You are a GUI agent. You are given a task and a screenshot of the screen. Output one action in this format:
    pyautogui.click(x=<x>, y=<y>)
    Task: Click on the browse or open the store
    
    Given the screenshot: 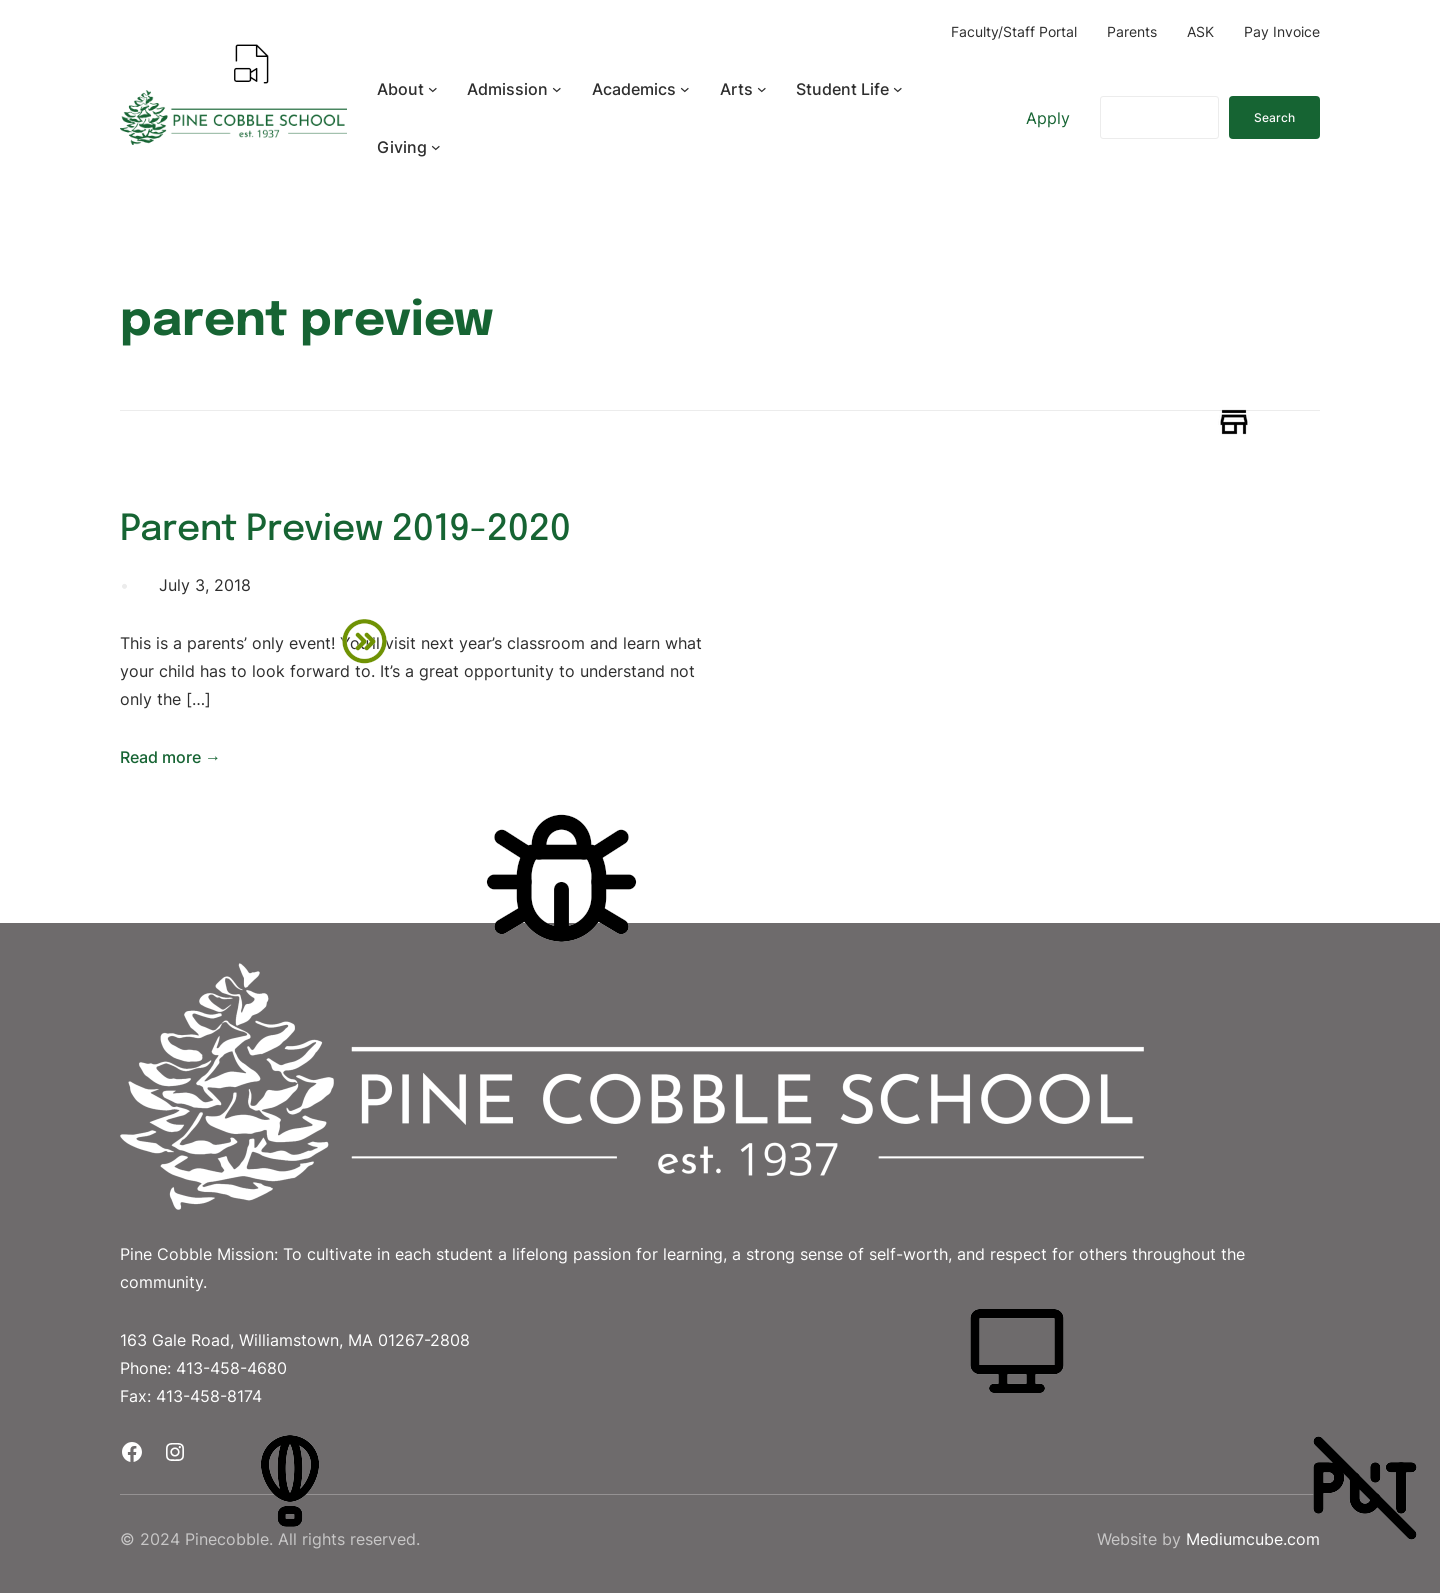 What is the action you would take?
    pyautogui.click(x=1234, y=422)
    